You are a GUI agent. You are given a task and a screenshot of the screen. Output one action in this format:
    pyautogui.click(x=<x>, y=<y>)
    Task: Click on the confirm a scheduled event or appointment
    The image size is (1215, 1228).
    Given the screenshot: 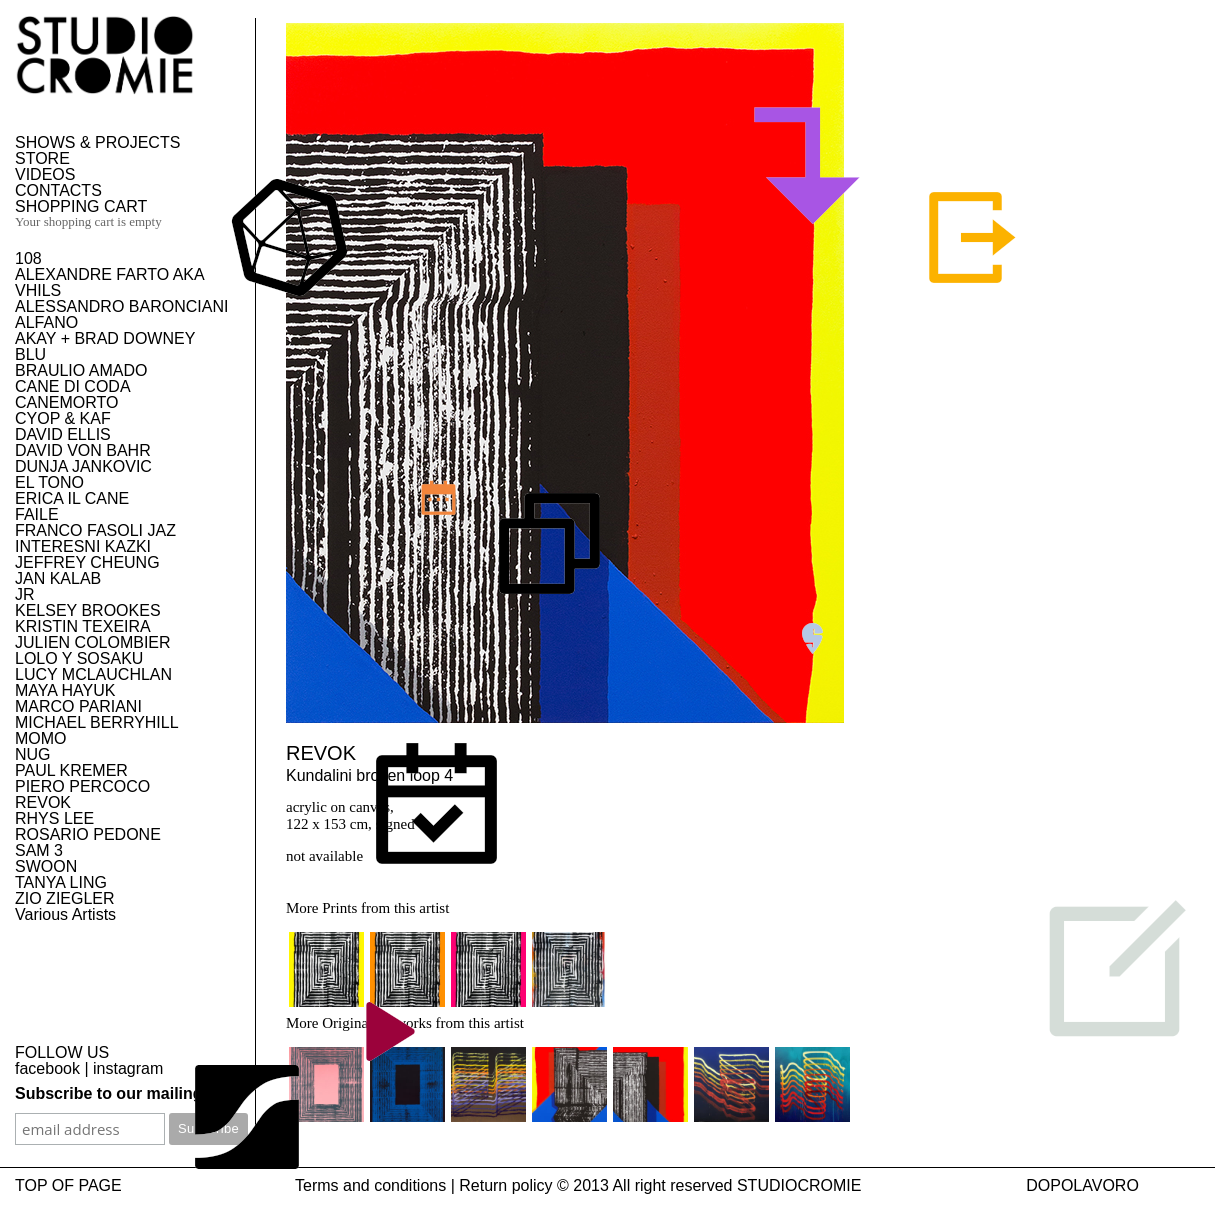 What is the action you would take?
    pyautogui.click(x=436, y=809)
    